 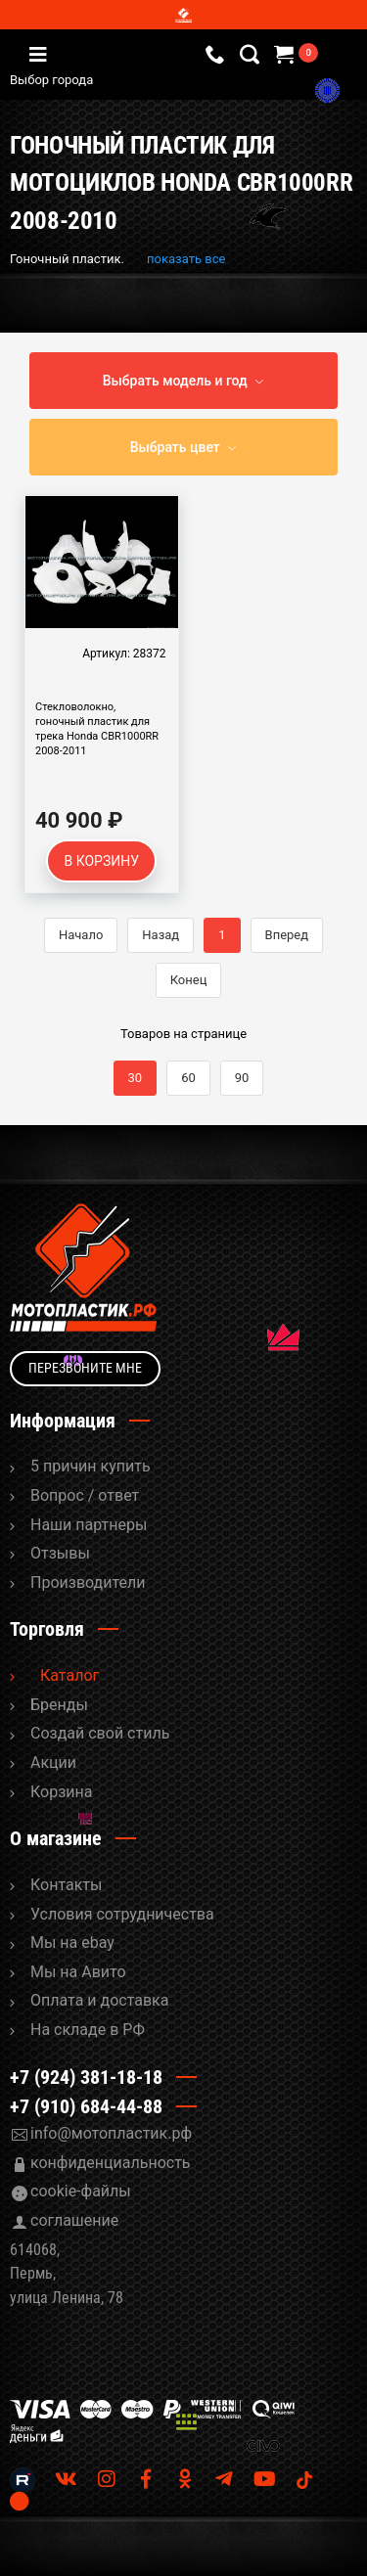 I want to click on indicates breathable or ventilated clothing, so click(x=85, y=1819).